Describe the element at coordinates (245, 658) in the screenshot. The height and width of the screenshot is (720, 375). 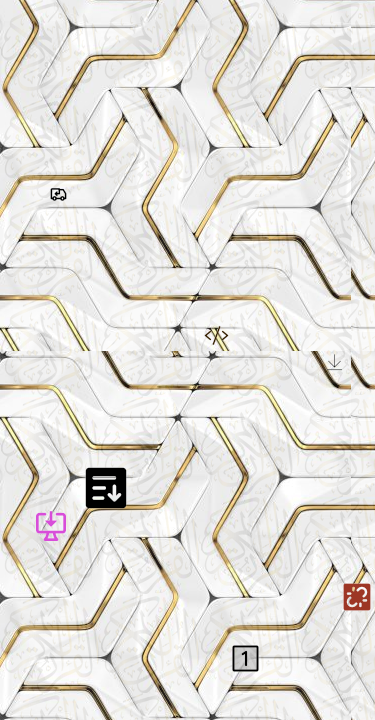
I see `indicates first item or step in a sequence` at that location.